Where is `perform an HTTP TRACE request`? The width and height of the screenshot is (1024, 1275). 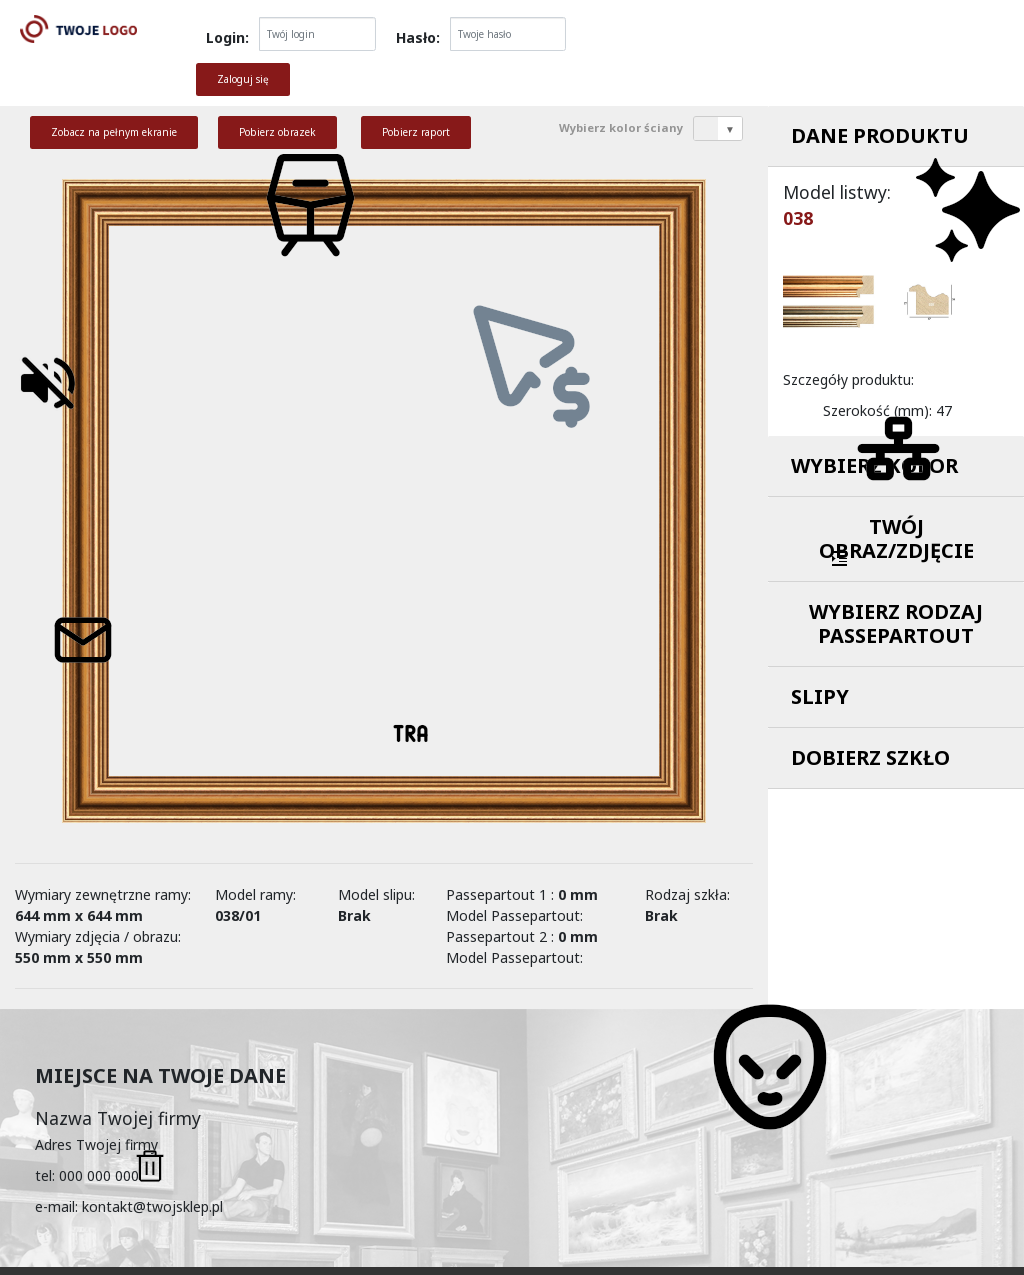
perform an HTTP TRACE request is located at coordinates (410, 733).